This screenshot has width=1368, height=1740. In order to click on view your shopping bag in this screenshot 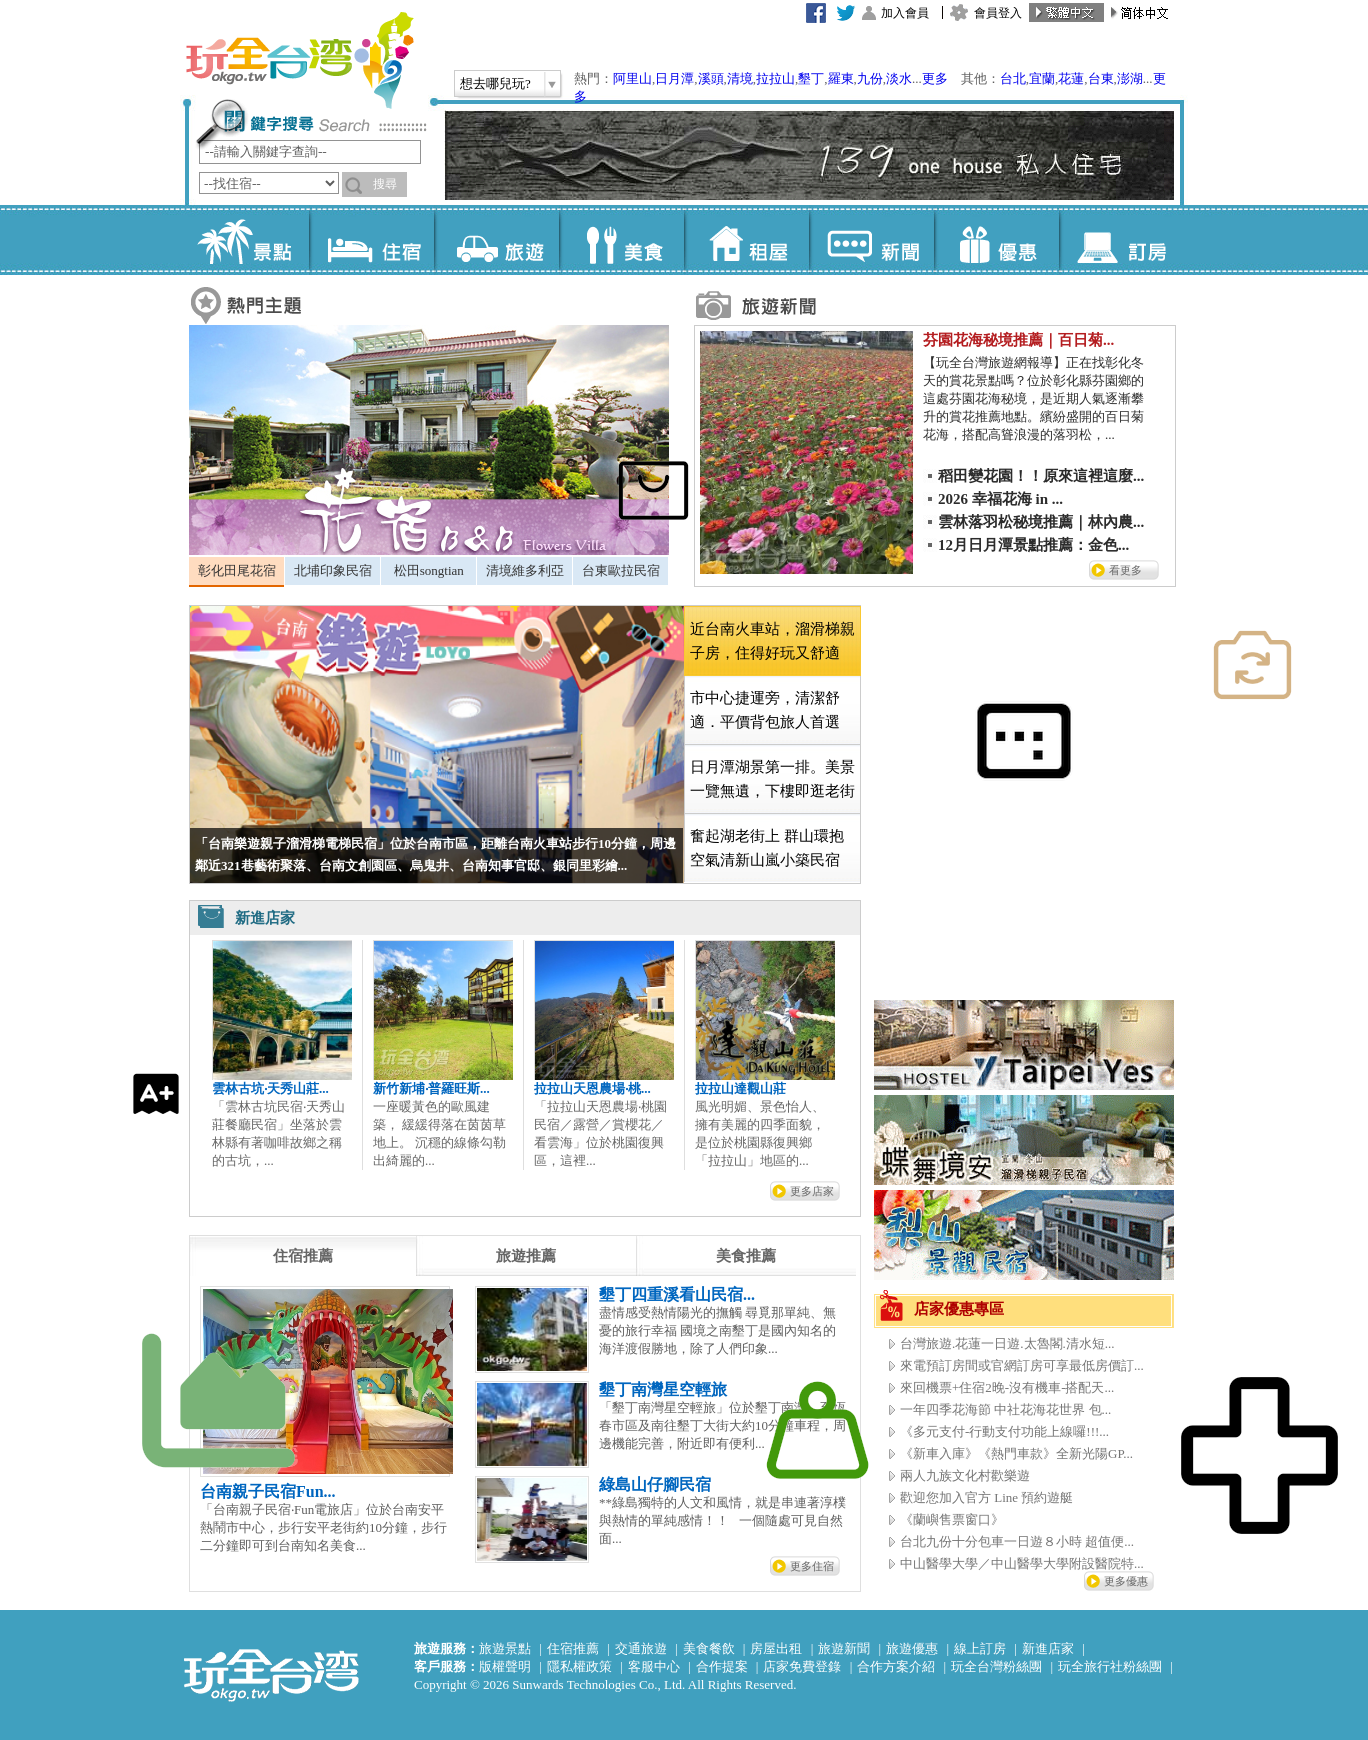, I will do `click(653, 490)`.